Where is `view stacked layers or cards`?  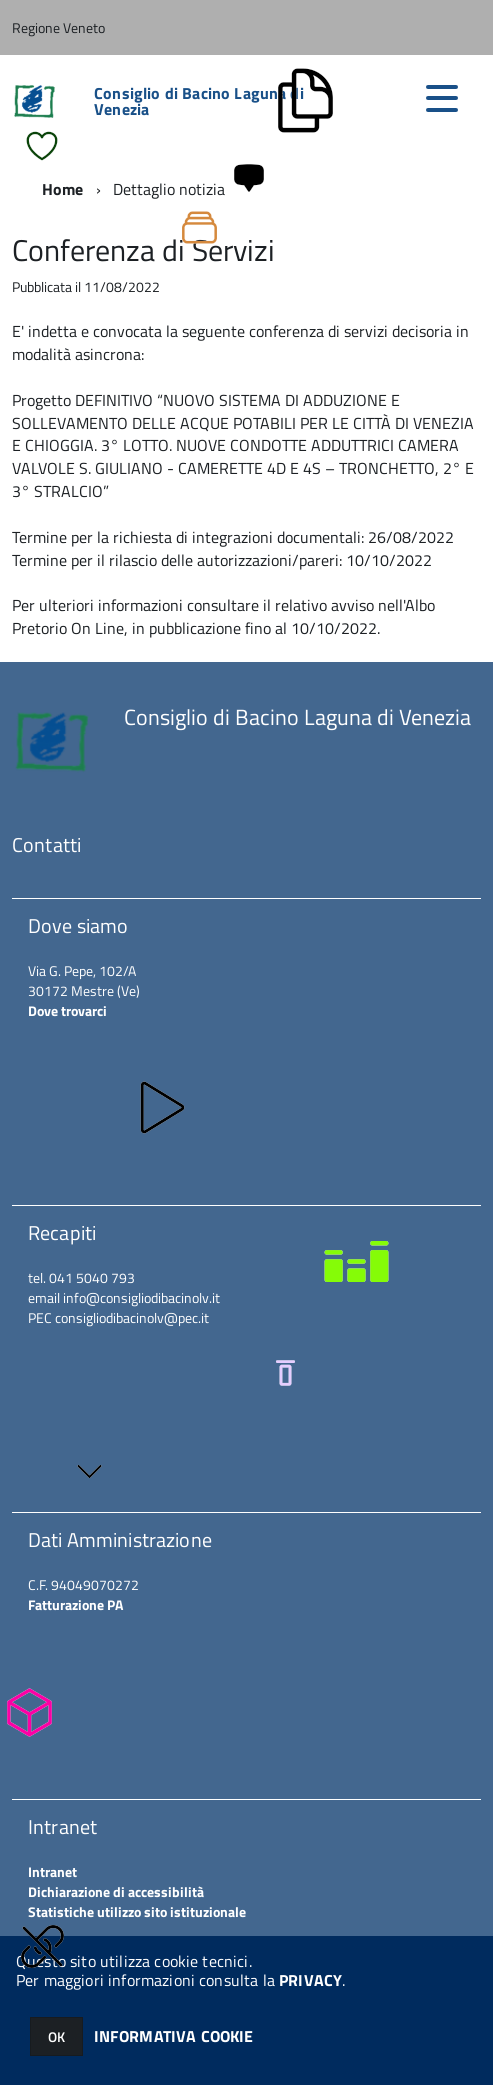 view stacked layers or cards is located at coordinates (199, 227).